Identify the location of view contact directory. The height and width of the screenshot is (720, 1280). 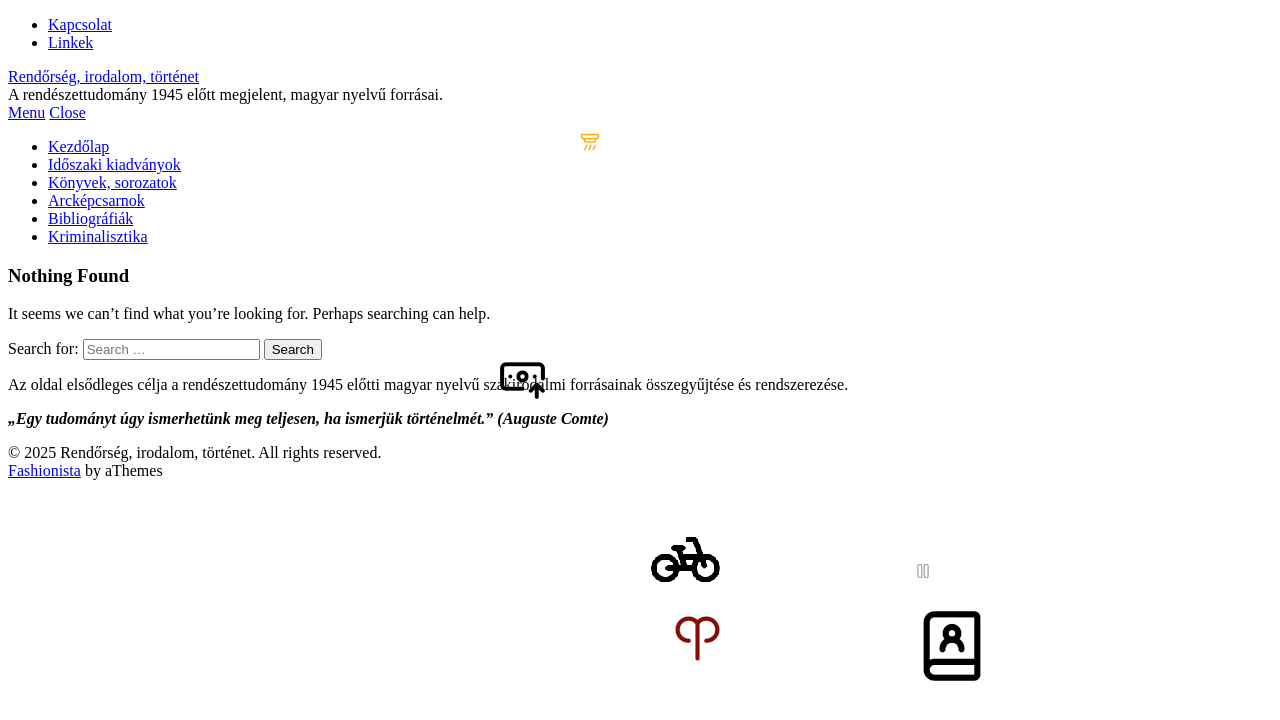
(952, 646).